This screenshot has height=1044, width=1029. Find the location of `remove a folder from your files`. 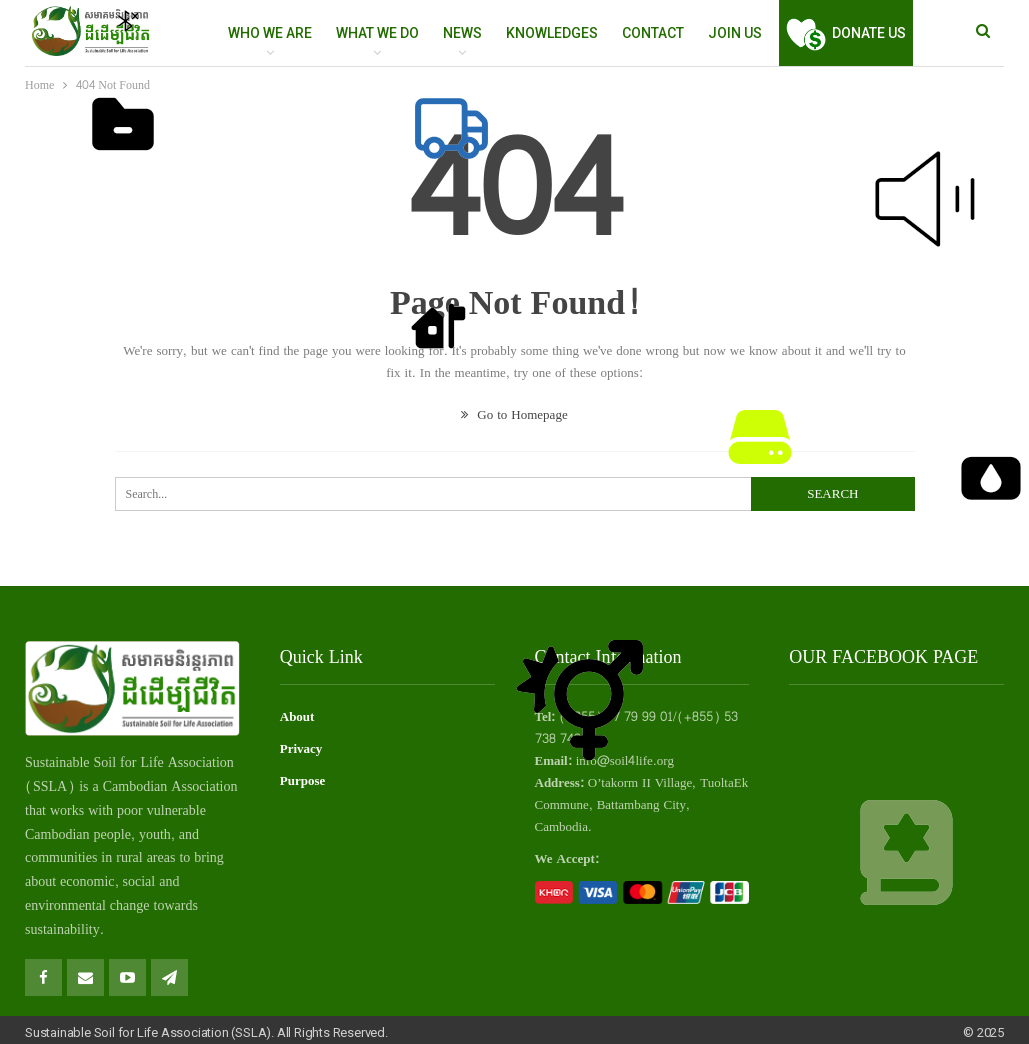

remove a folder from your files is located at coordinates (123, 124).